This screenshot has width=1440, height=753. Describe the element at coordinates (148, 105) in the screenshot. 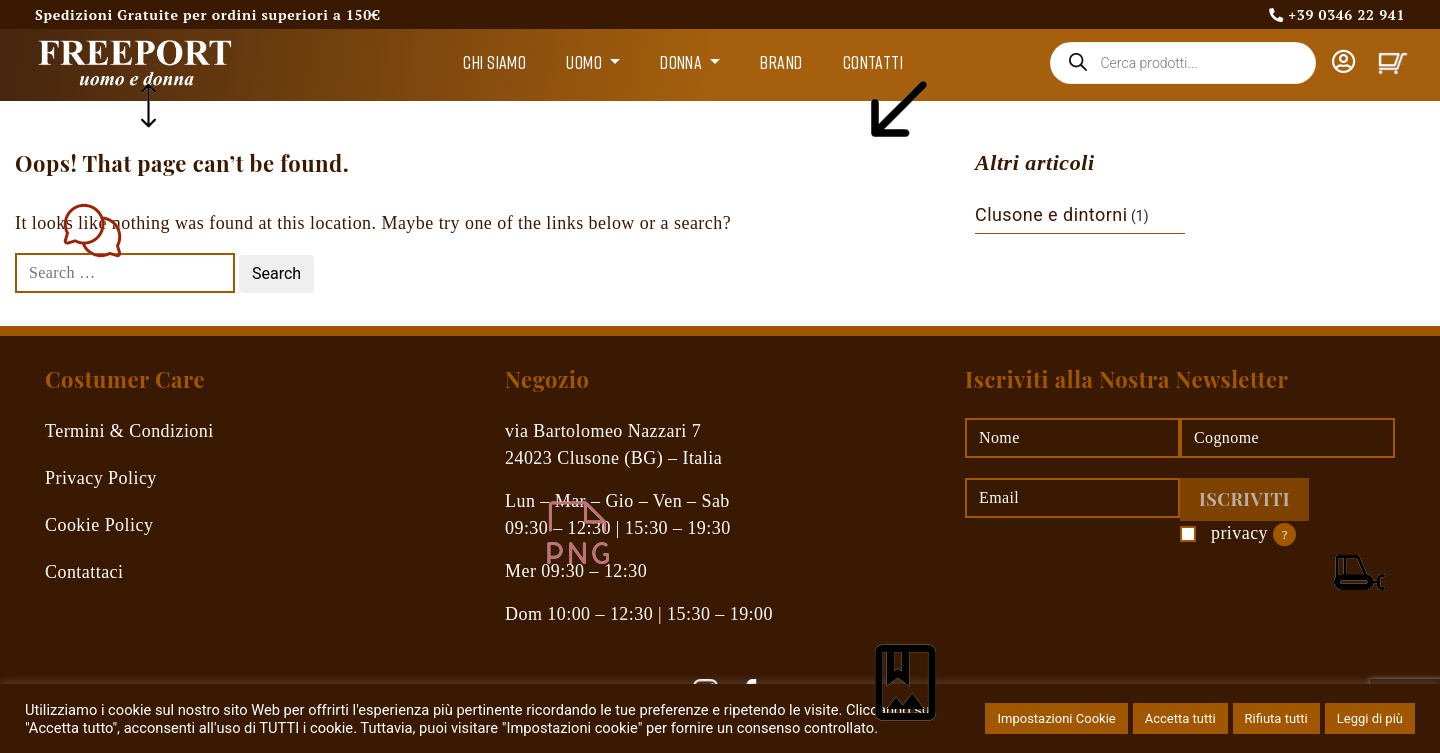

I see `adjust height or vertical size` at that location.